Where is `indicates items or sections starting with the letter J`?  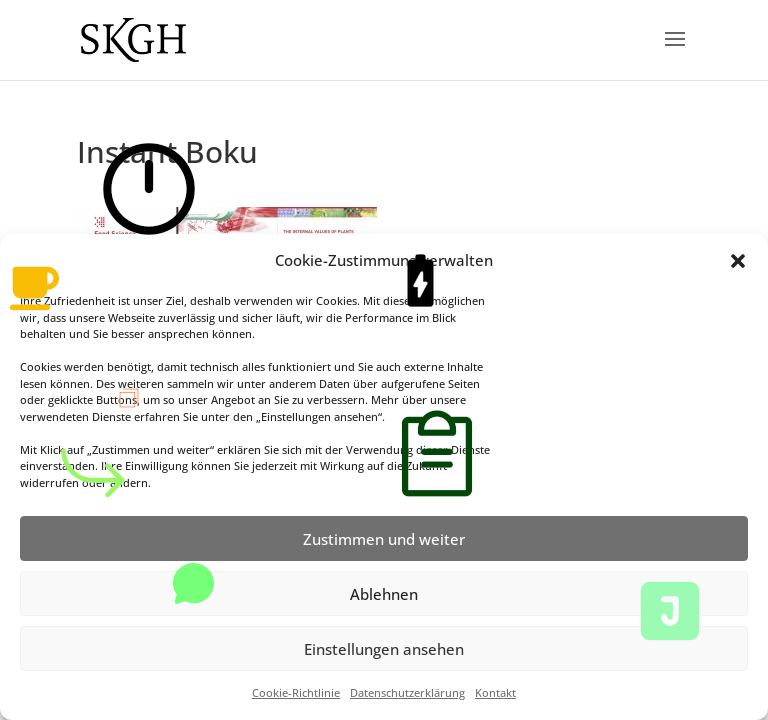 indicates items or sections starting with the letter J is located at coordinates (670, 611).